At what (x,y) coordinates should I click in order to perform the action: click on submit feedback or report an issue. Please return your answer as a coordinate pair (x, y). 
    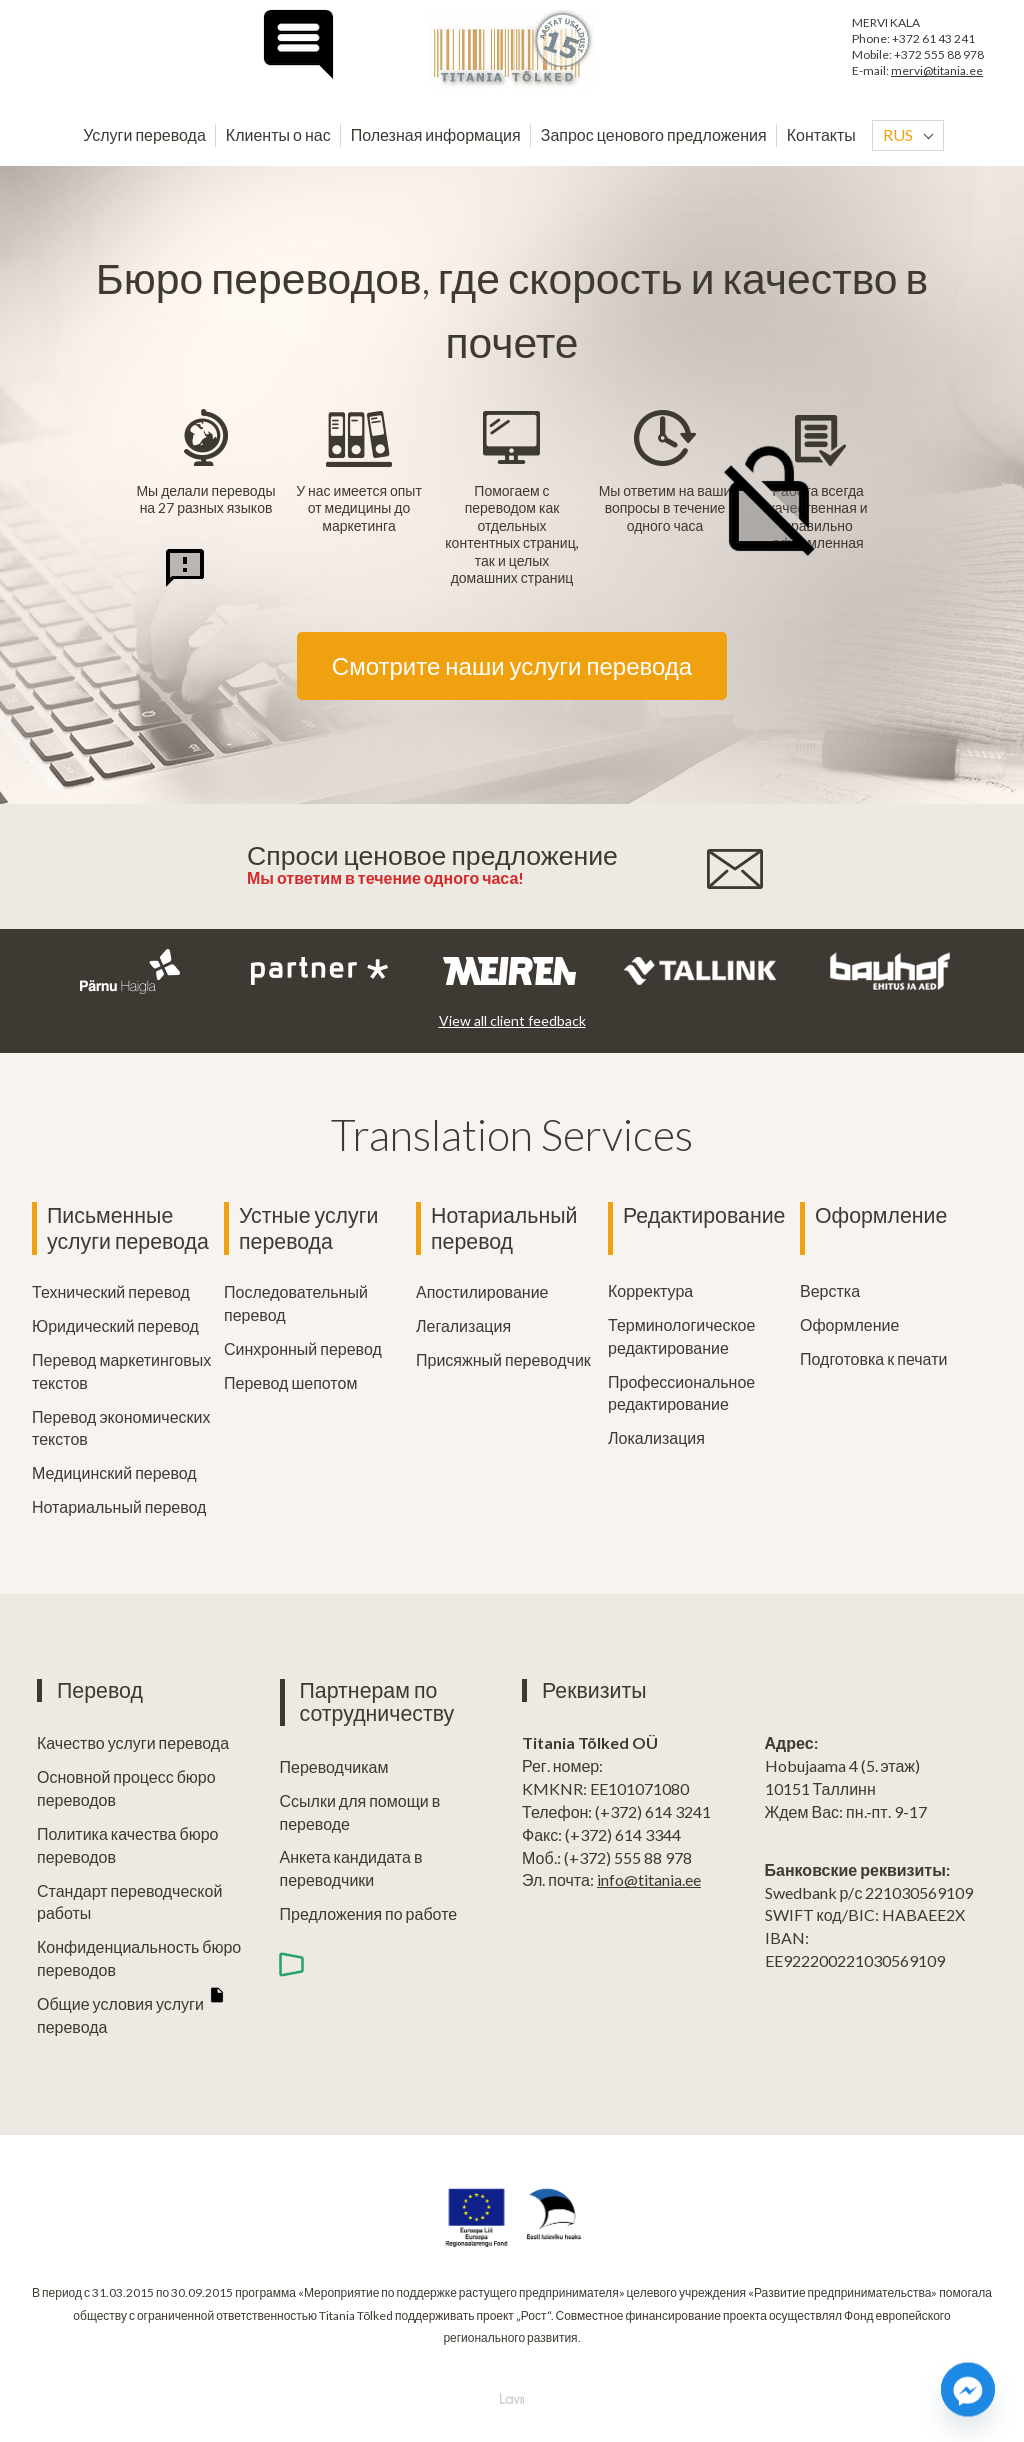
    Looking at the image, I should click on (185, 568).